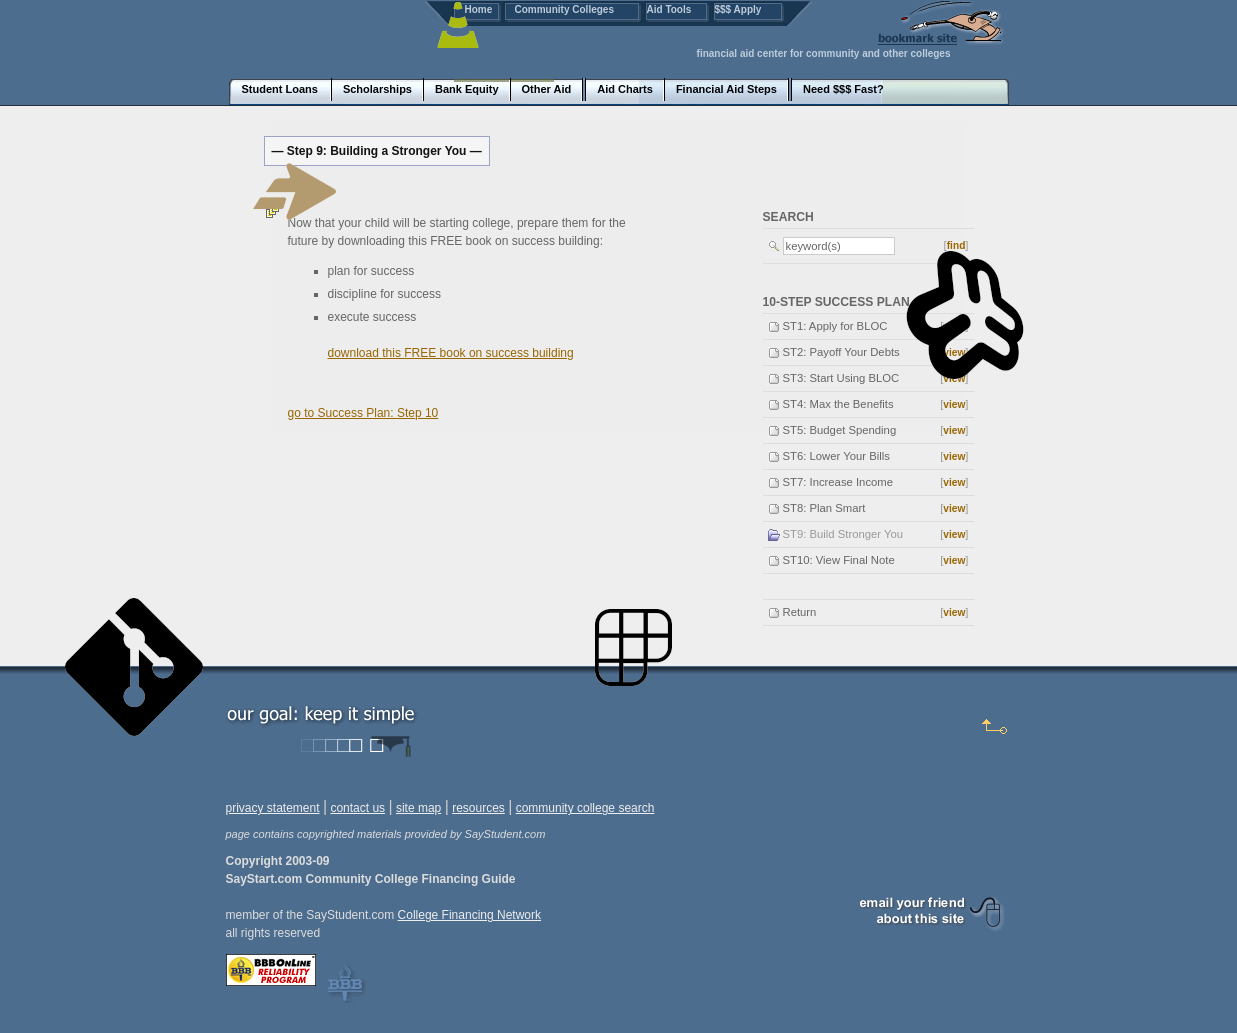  Describe the element at coordinates (294, 191) in the screenshot. I see `streamrunners app or service logo` at that location.